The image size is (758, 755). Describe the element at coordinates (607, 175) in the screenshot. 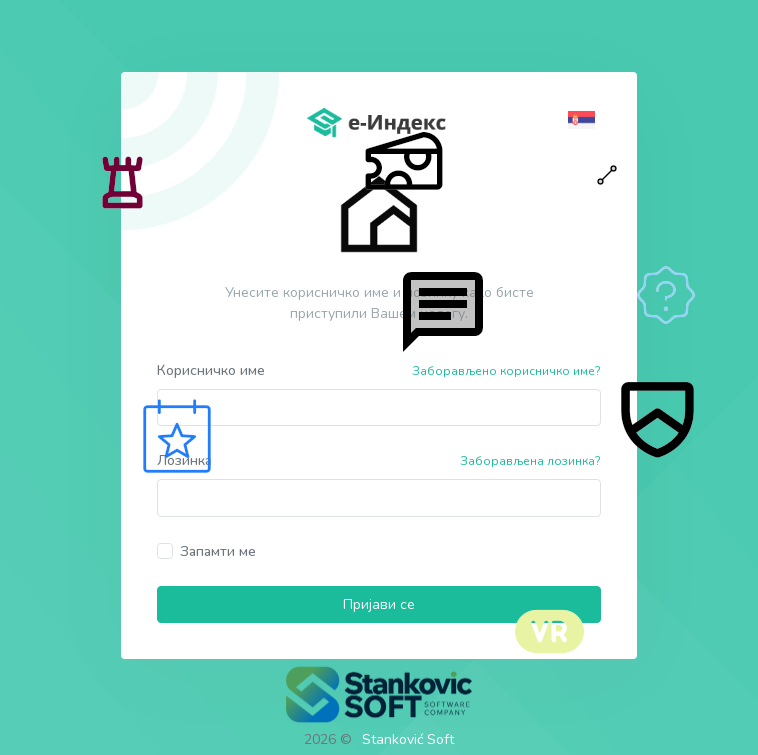

I see `draw a line between two points` at that location.